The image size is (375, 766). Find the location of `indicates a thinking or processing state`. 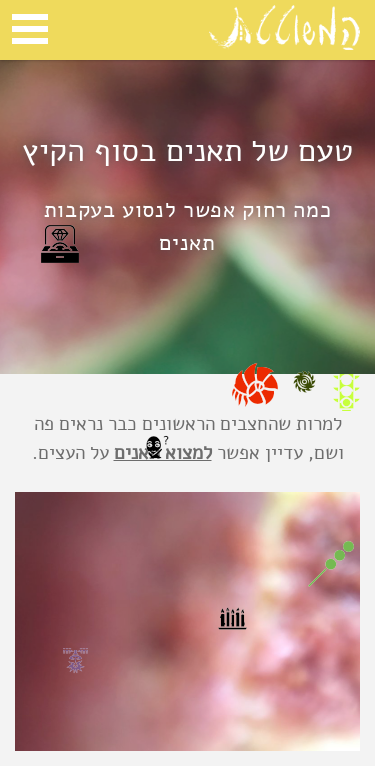

indicates a thinking or processing state is located at coordinates (157, 446).